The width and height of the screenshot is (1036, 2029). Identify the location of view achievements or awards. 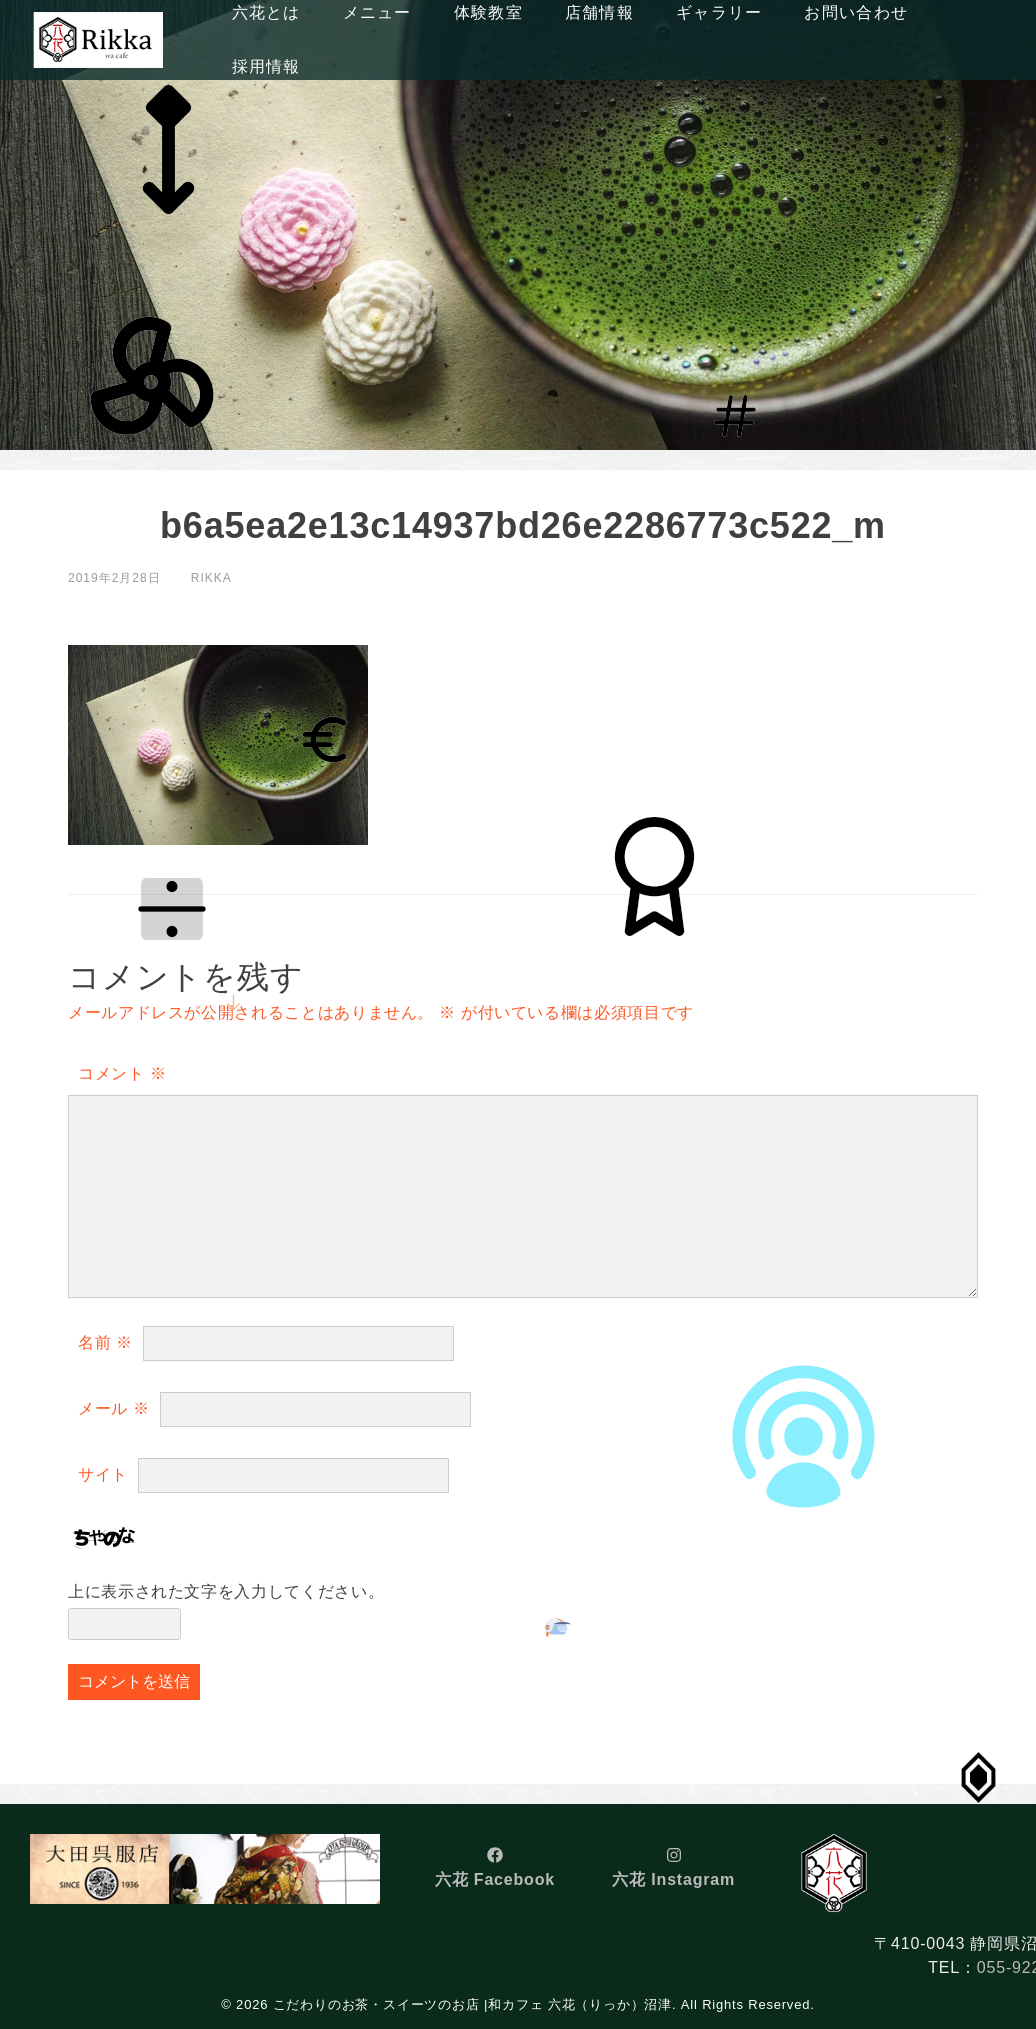
(654, 876).